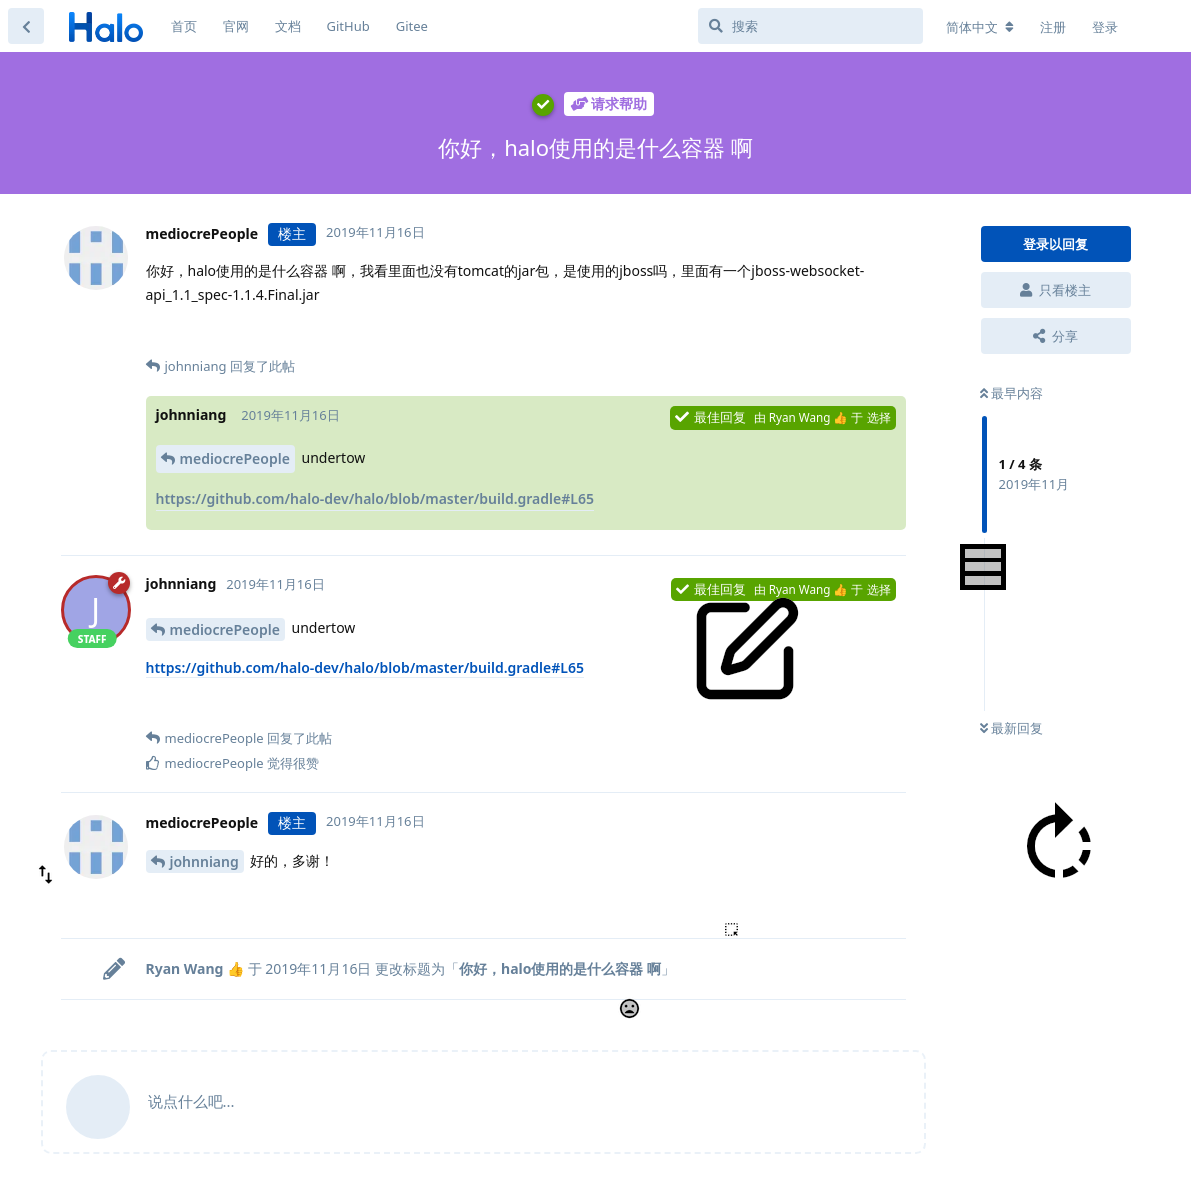  I want to click on select or highlight an area, so click(731, 929).